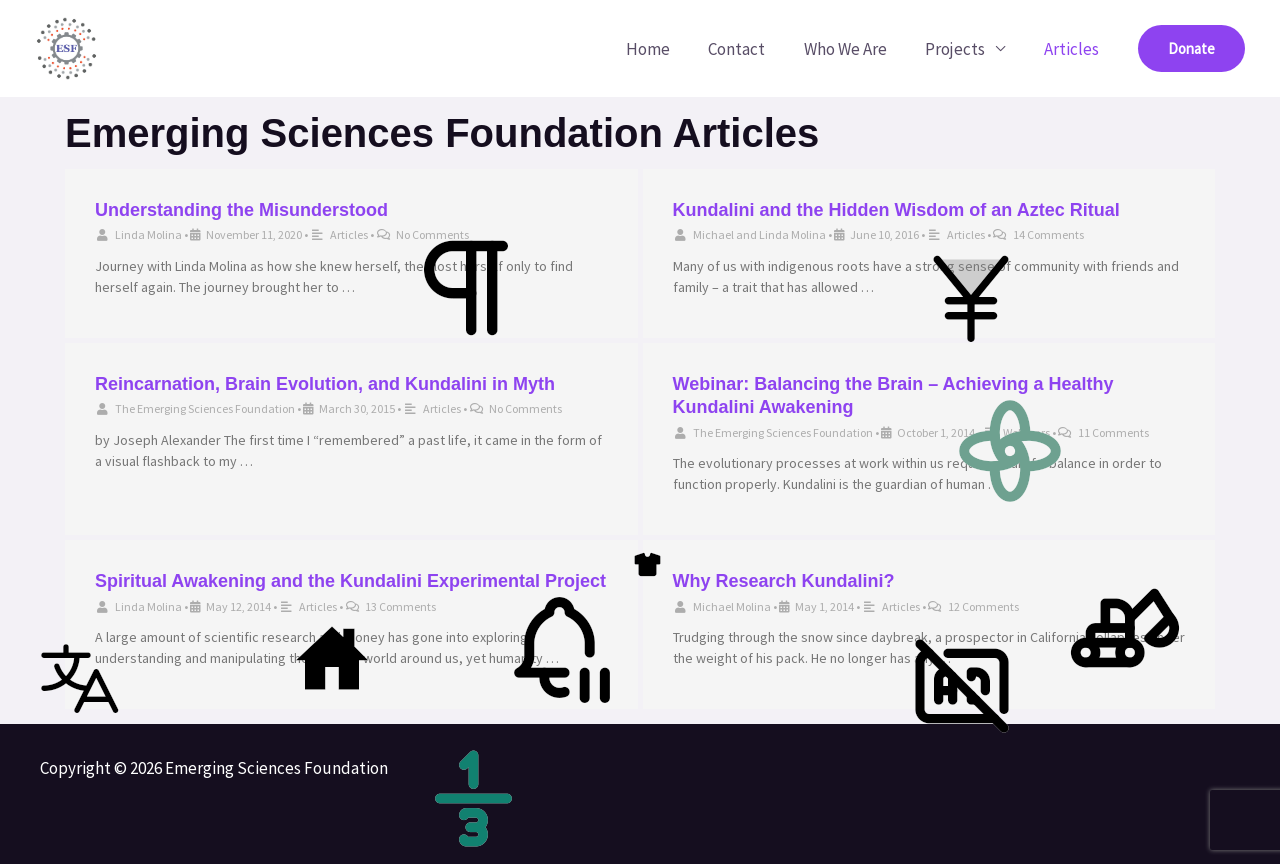 This screenshot has width=1280, height=864. I want to click on toggle paragraph formatting options, so click(466, 288).